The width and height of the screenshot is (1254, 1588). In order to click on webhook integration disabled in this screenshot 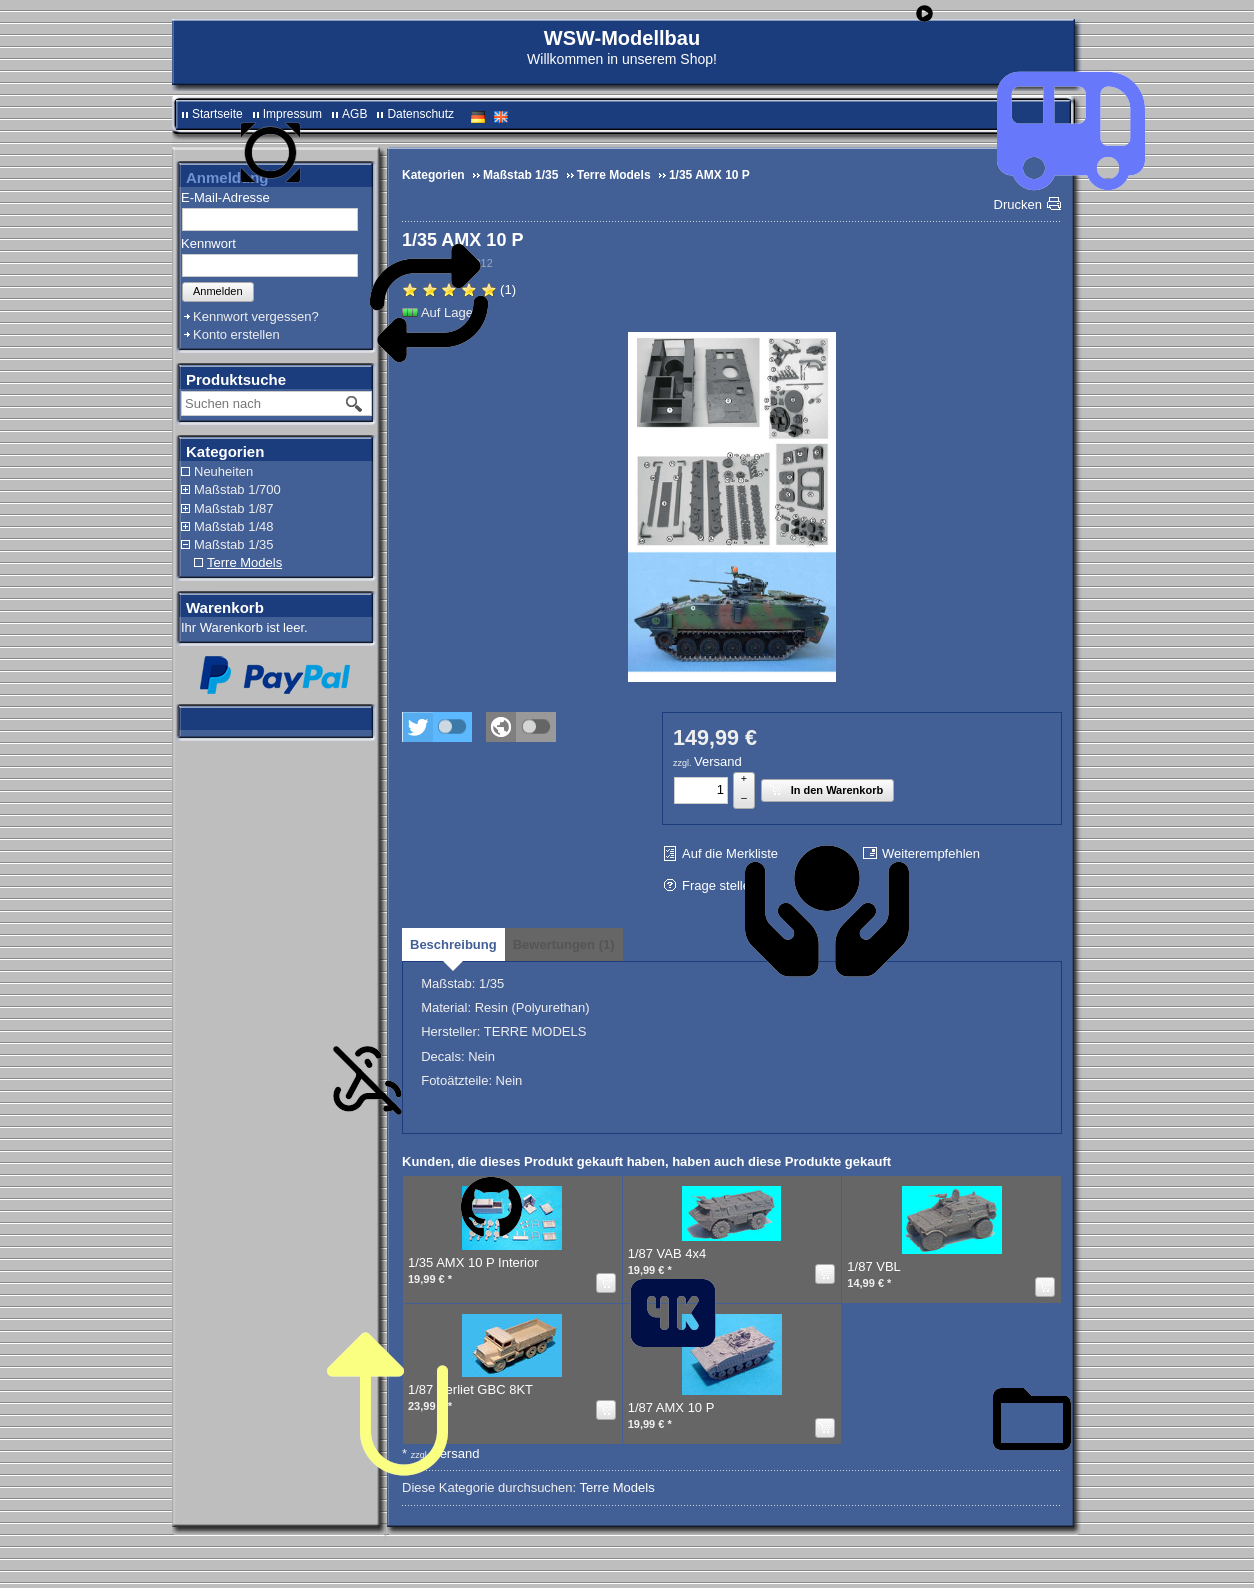, I will do `click(367, 1080)`.